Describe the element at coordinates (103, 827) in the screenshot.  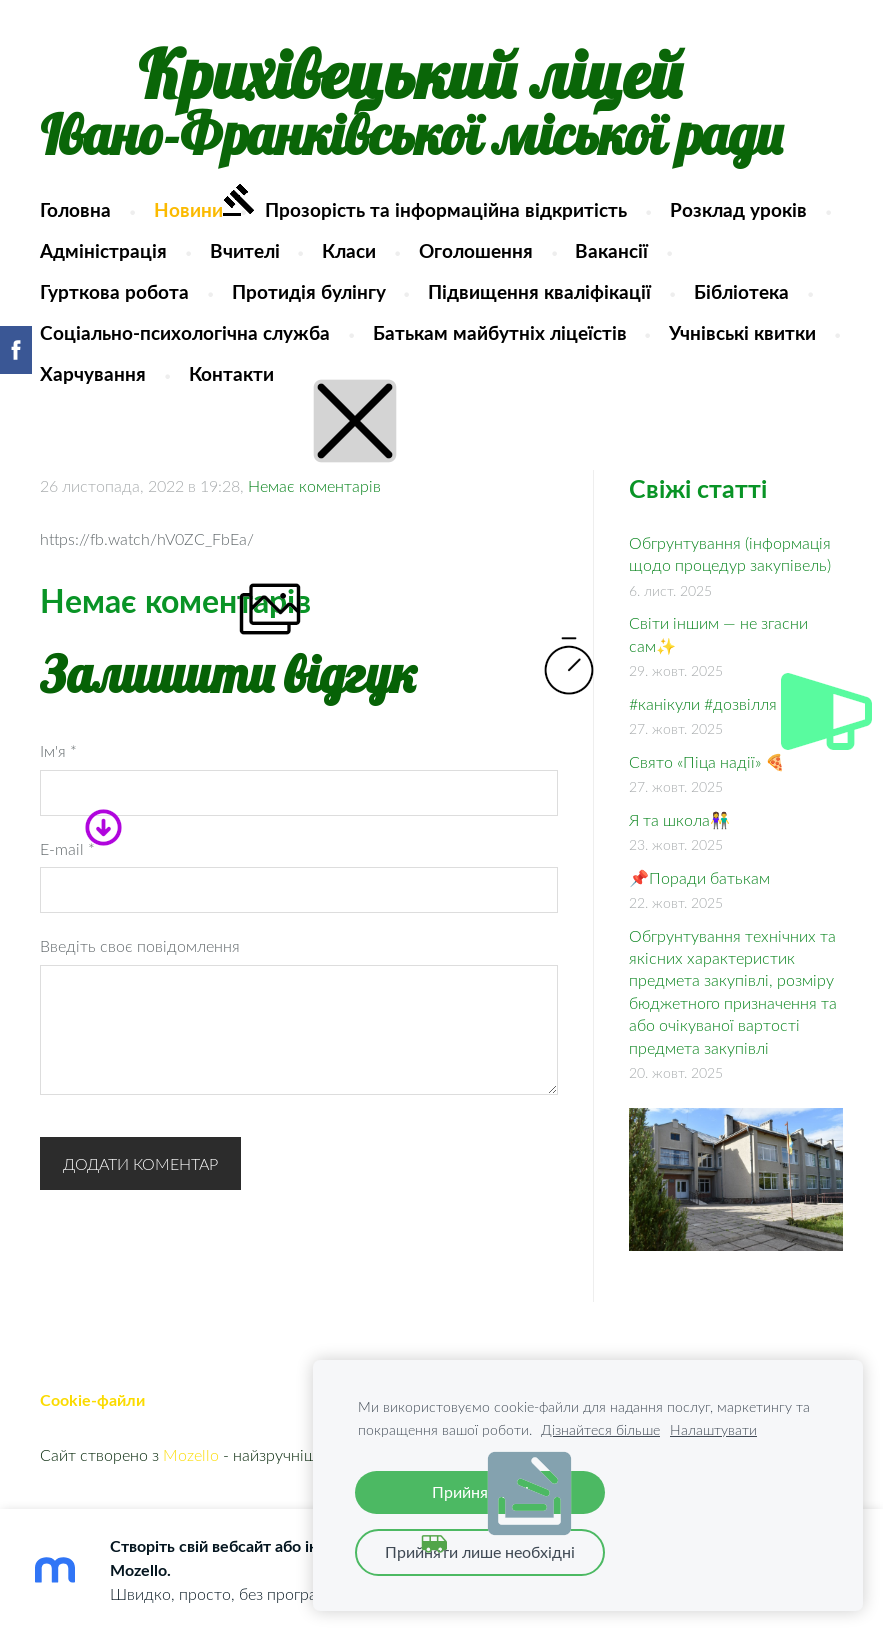
I see `download a file or content` at that location.